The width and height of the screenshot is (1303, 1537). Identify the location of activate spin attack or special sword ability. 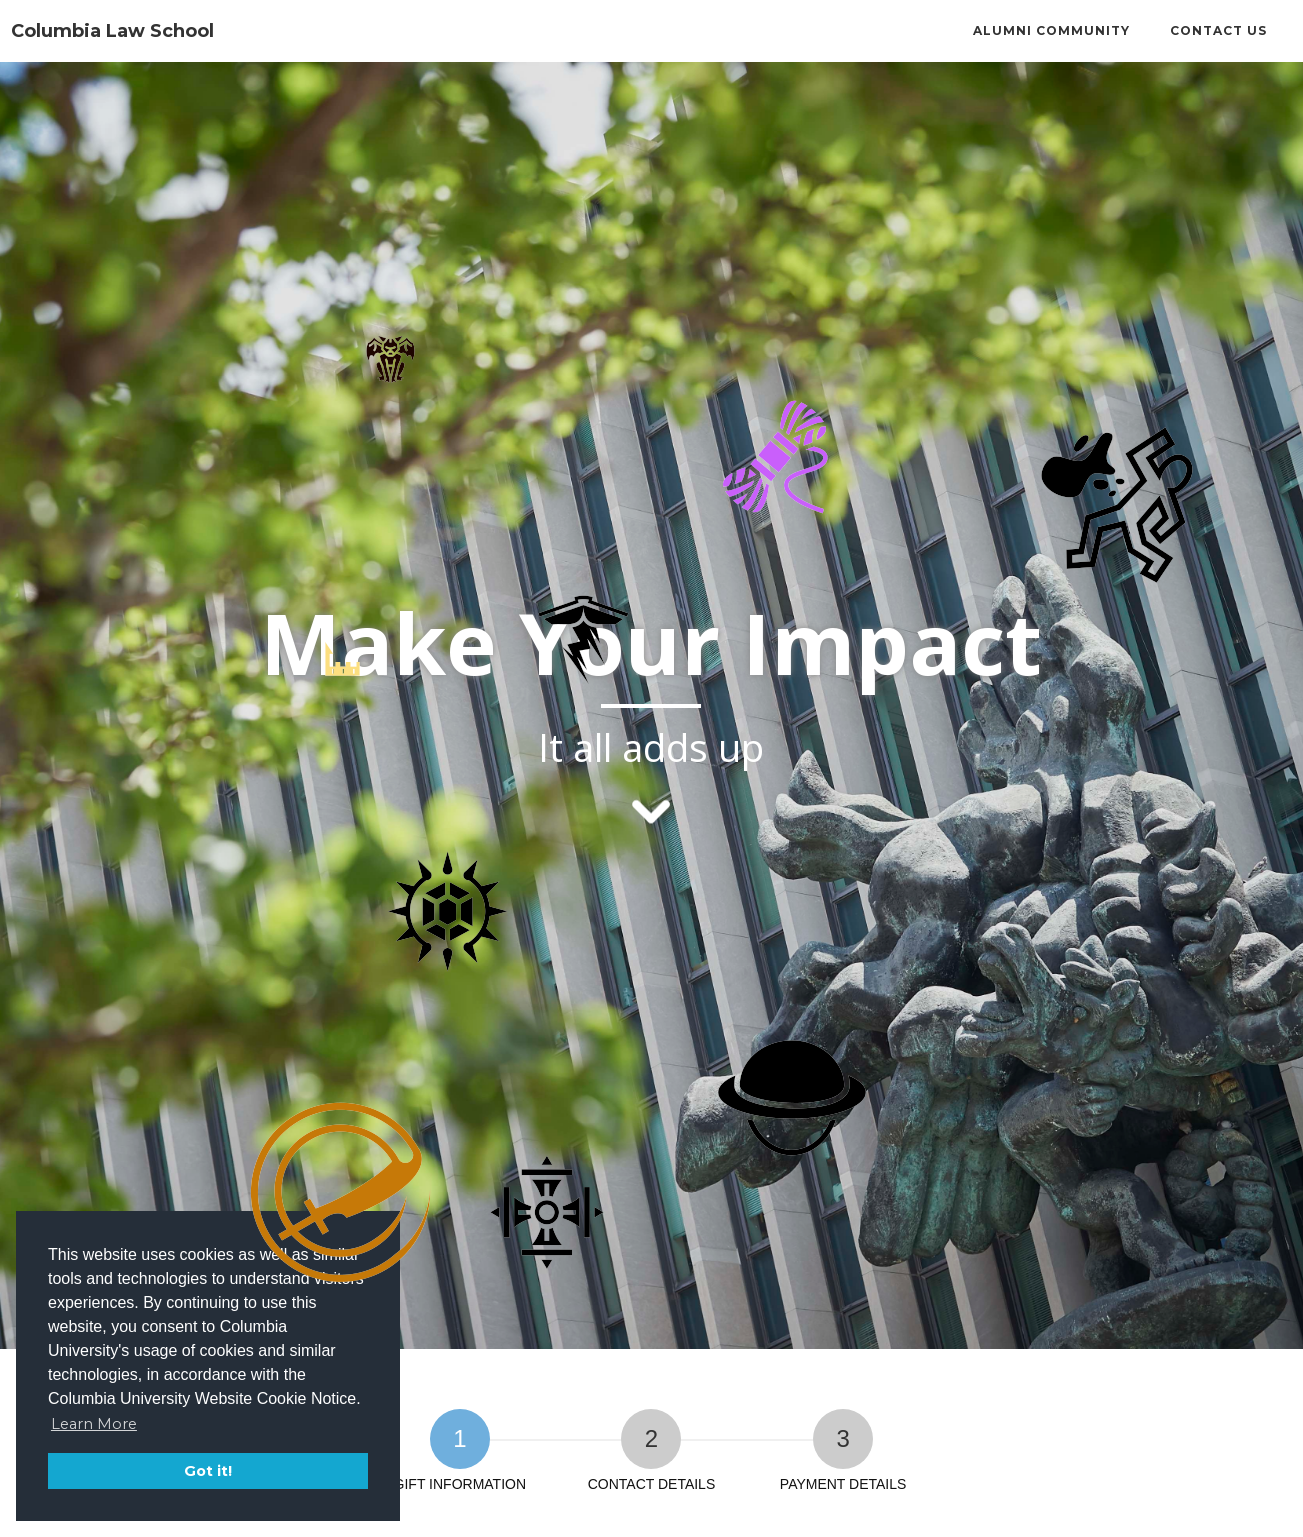
(339, 1192).